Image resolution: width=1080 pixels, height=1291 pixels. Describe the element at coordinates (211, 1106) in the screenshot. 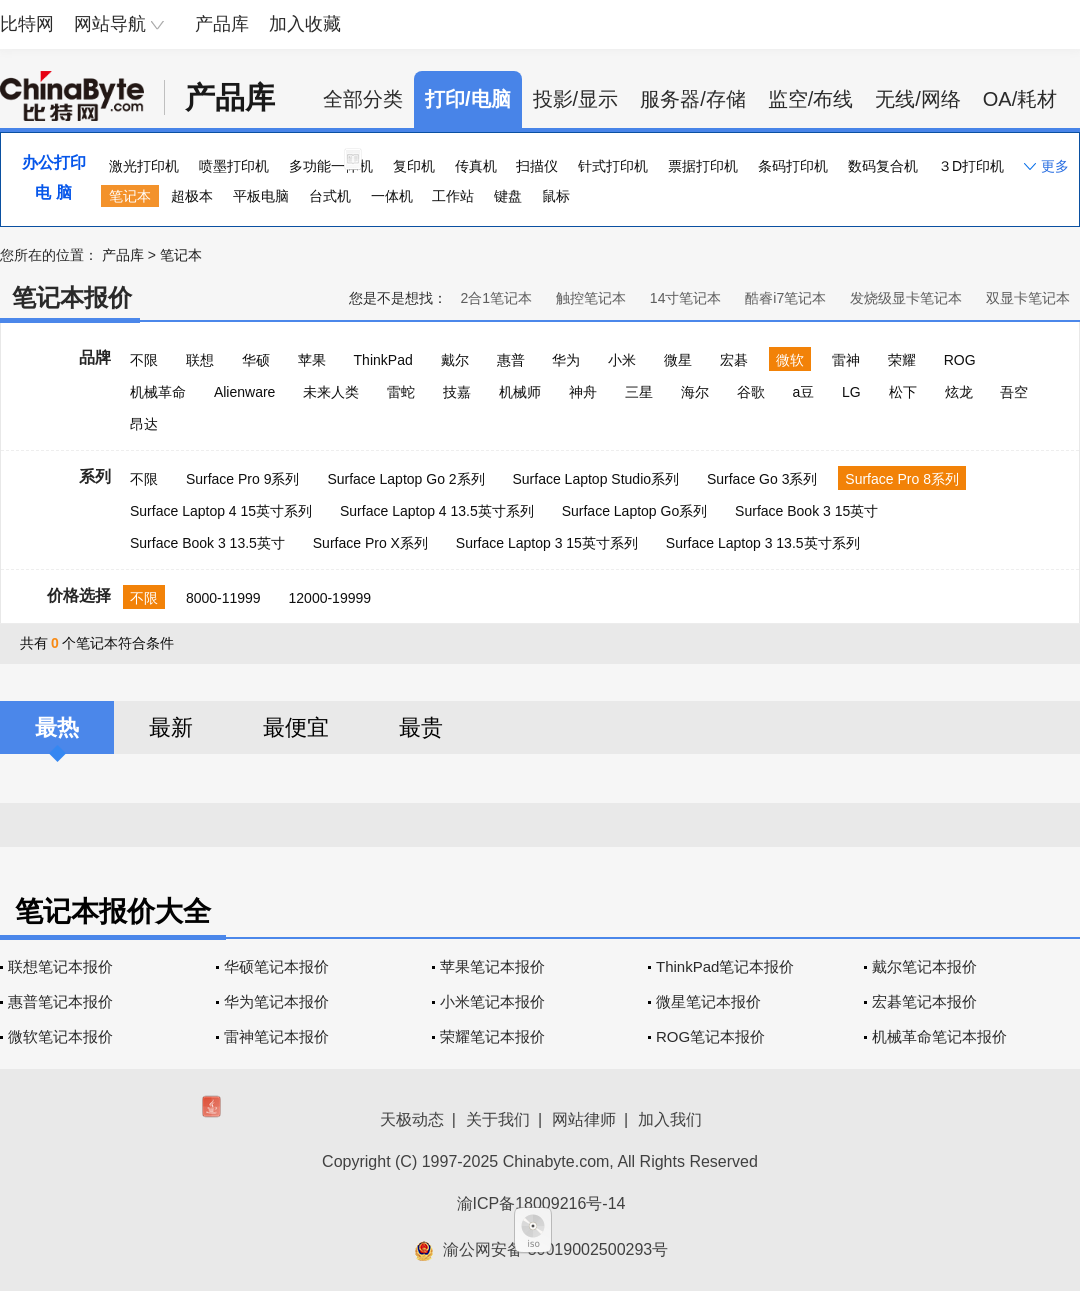

I see `indicates a java source code file` at that location.